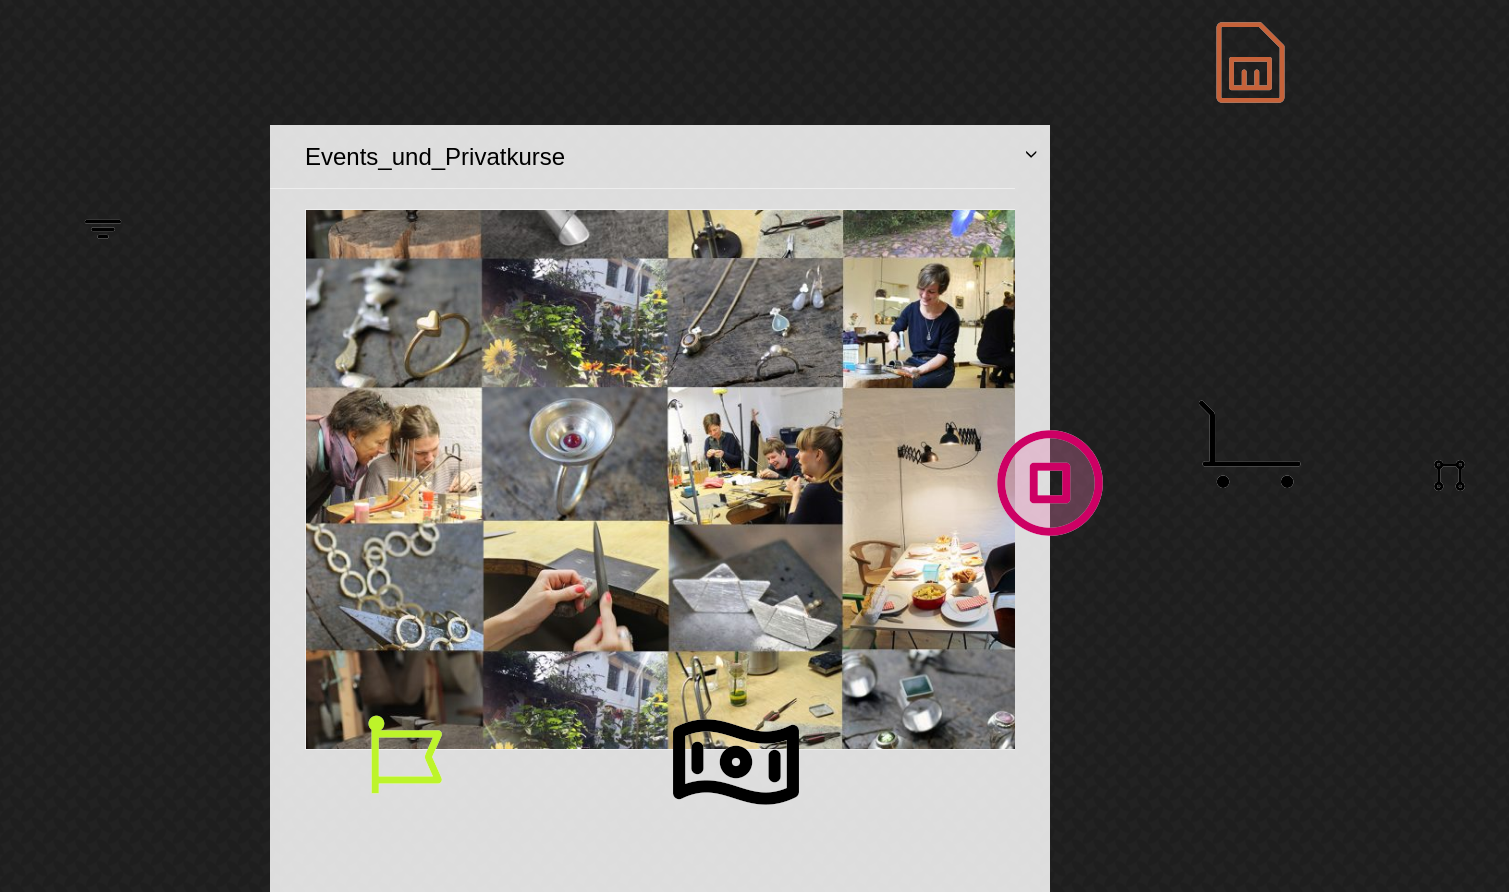 This screenshot has height=892, width=1509. What do you see at coordinates (103, 228) in the screenshot?
I see `filter or sort content` at bounding box center [103, 228].